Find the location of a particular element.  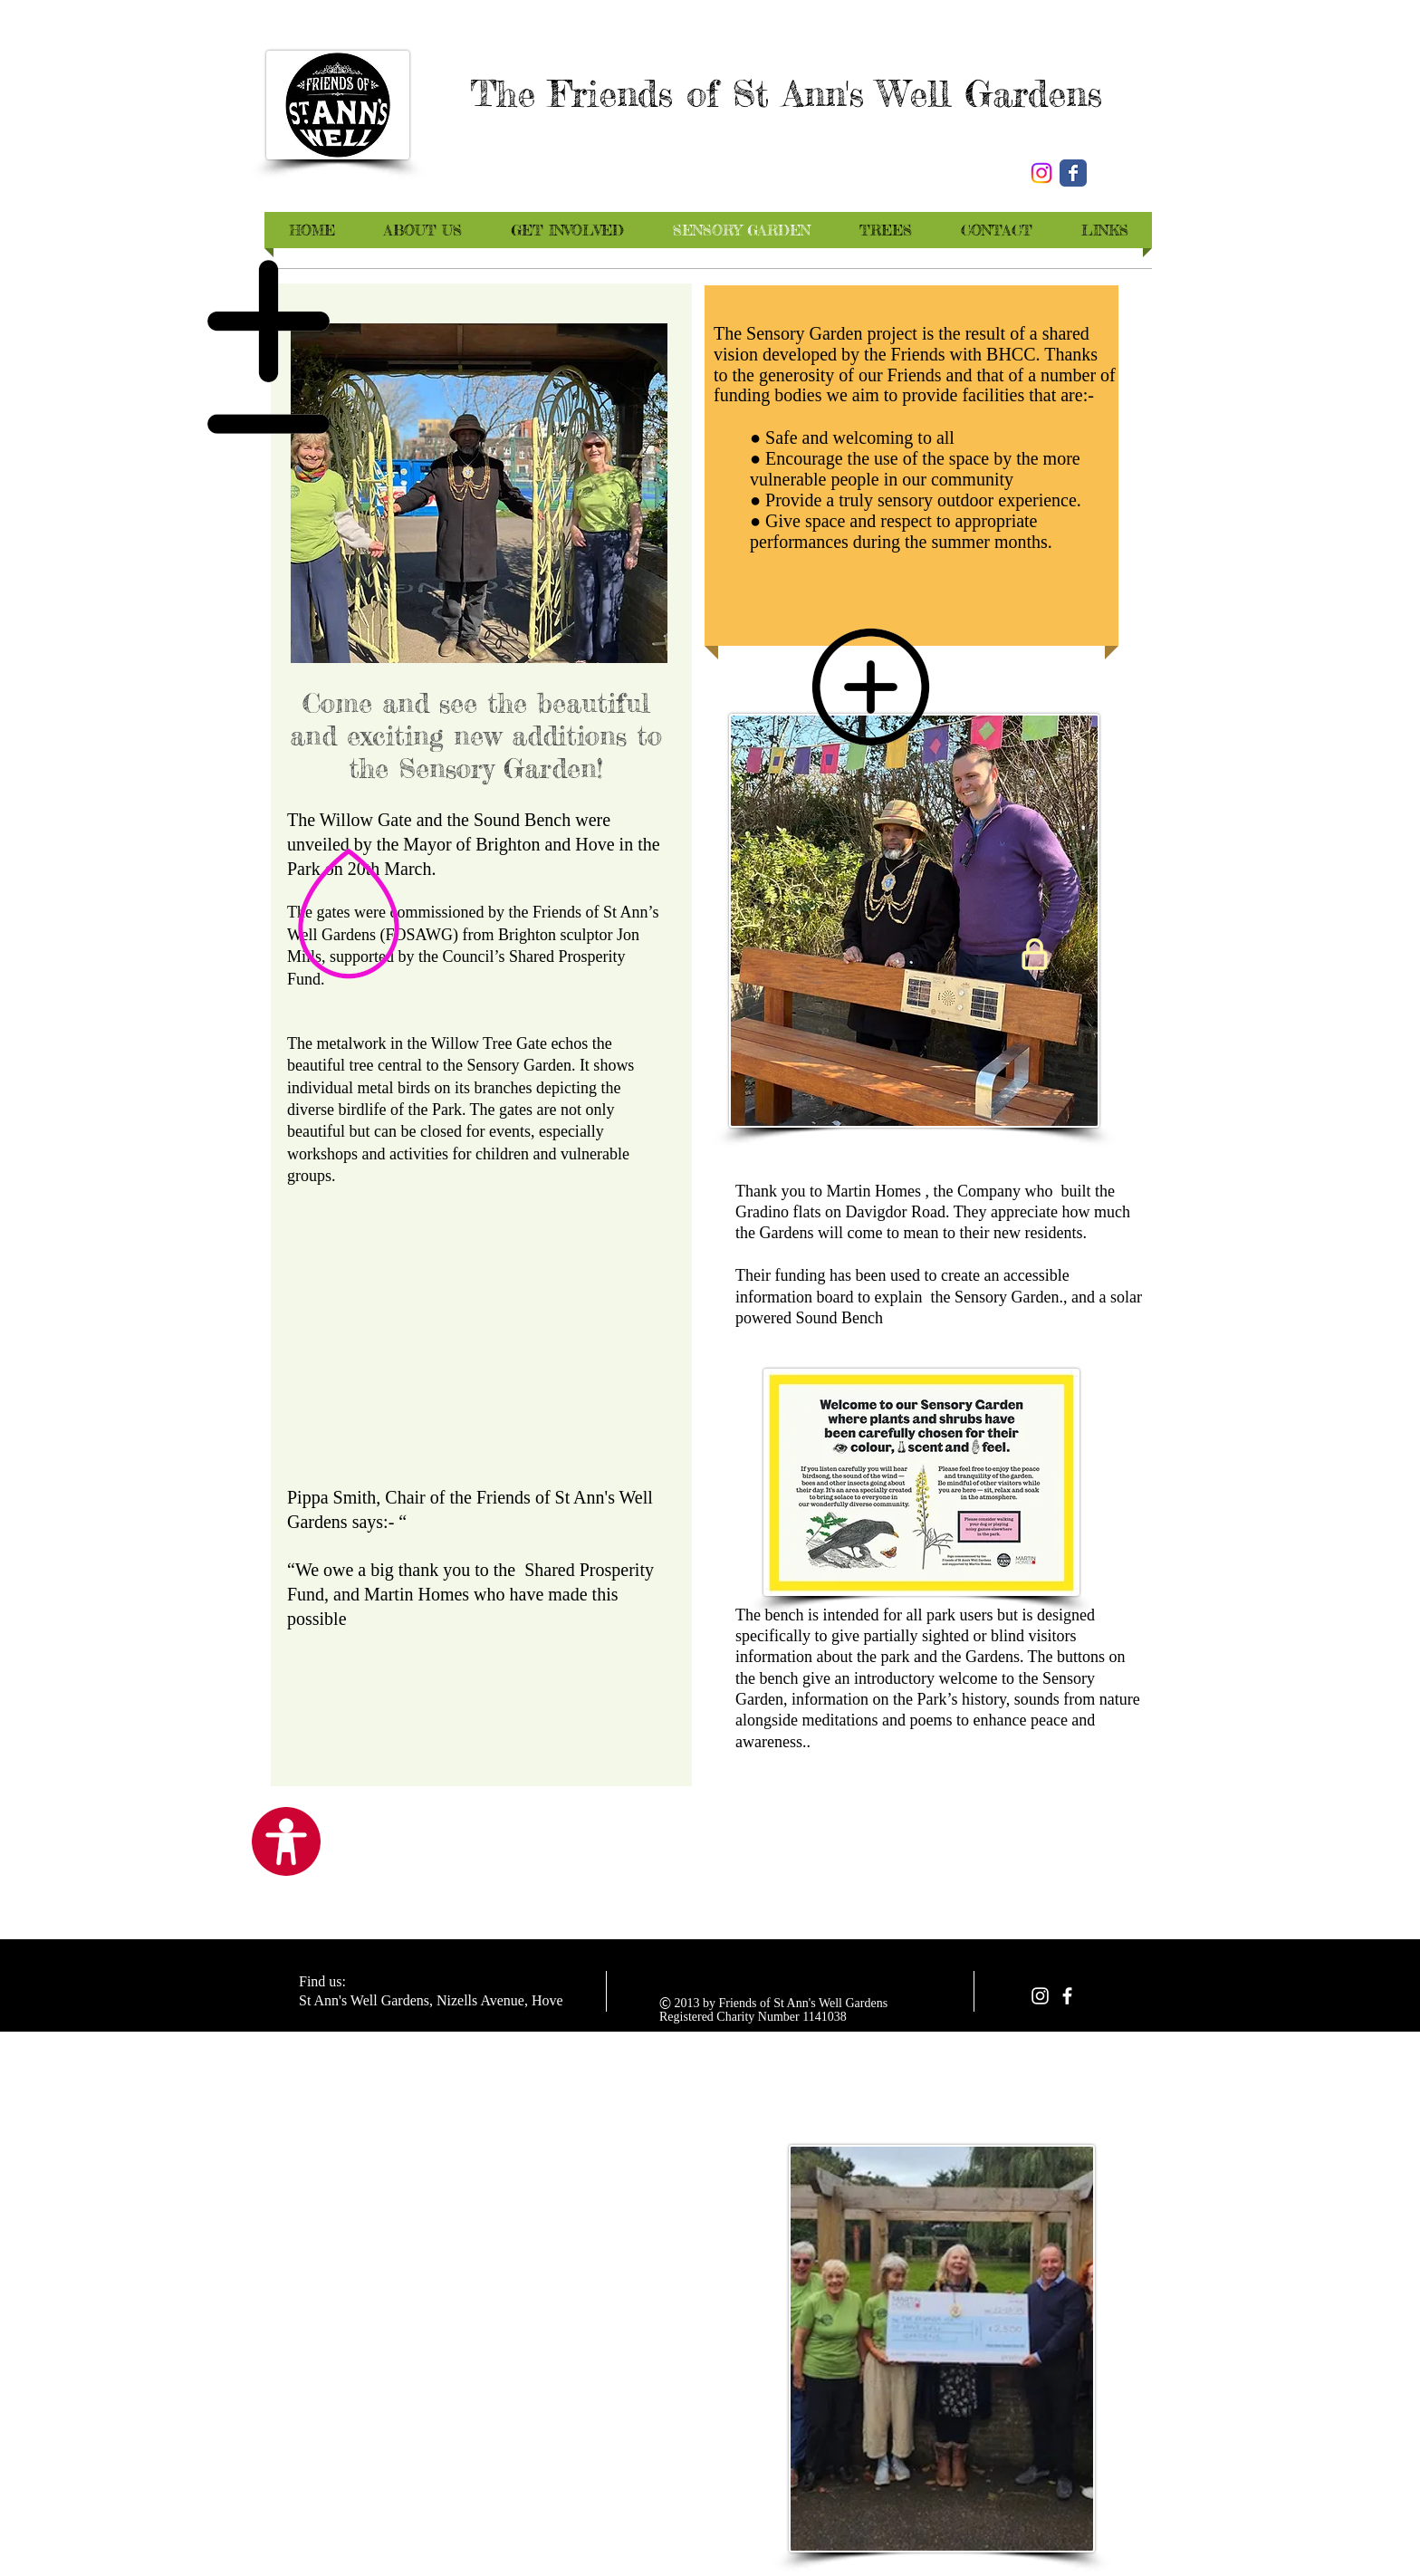

access accessibility settings is located at coordinates (286, 1841).